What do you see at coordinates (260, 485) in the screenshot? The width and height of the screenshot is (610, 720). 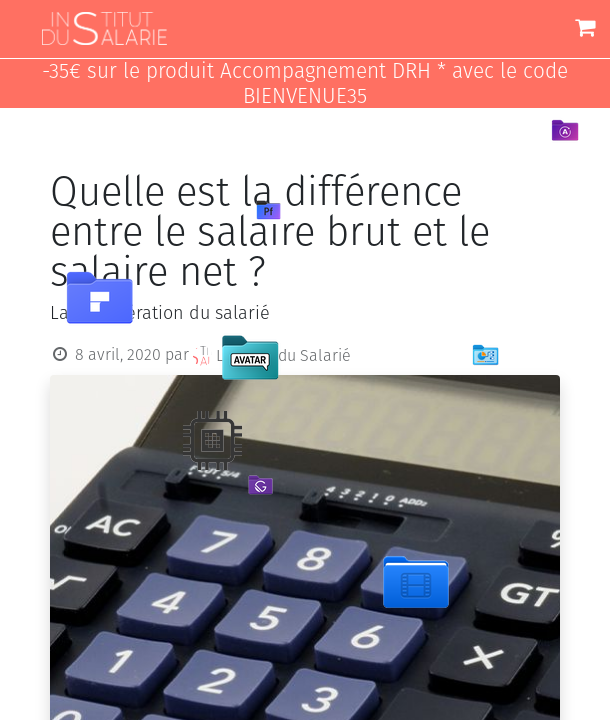 I see `folder containing Gatsby project files` at bounding box center [260, 485].